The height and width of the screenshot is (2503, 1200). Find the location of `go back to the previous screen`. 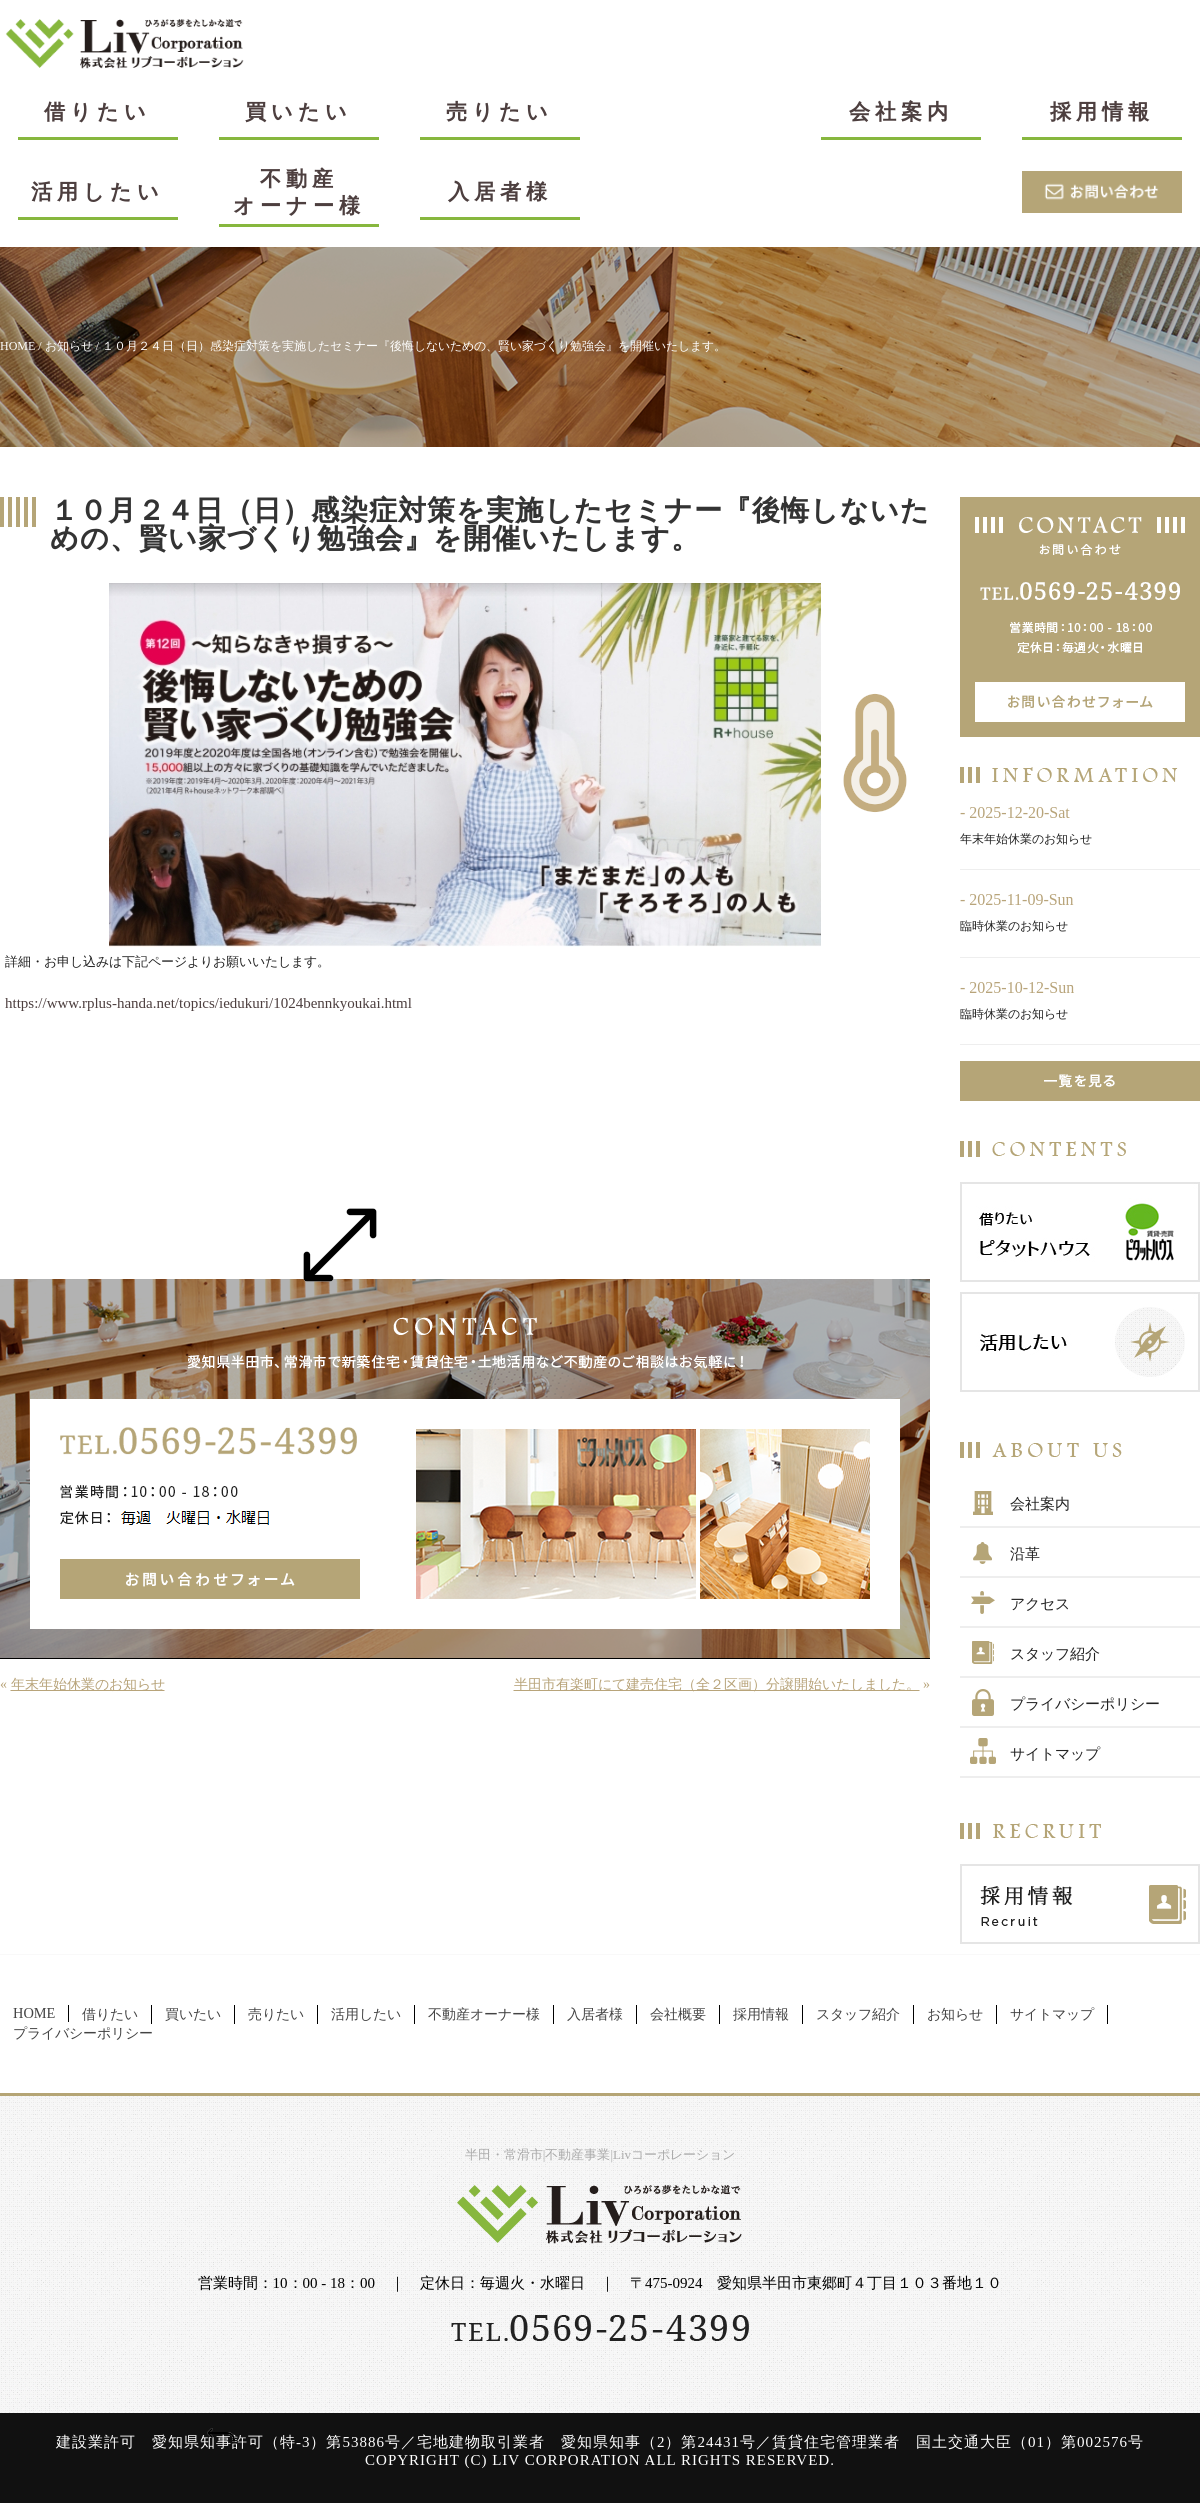

go back to the previous screen is located at coordinates (221, 2435).